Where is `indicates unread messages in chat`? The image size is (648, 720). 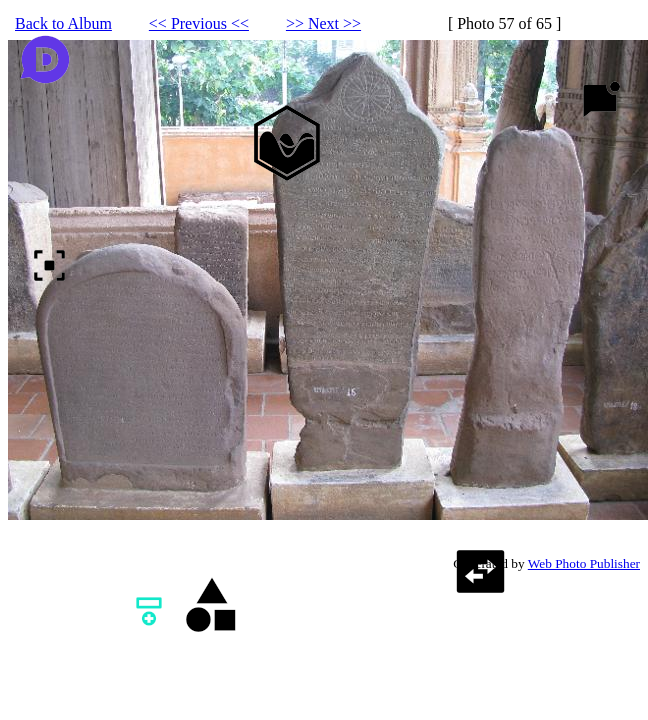
indicates unread messages in chat is located at coordinates (600, 100).